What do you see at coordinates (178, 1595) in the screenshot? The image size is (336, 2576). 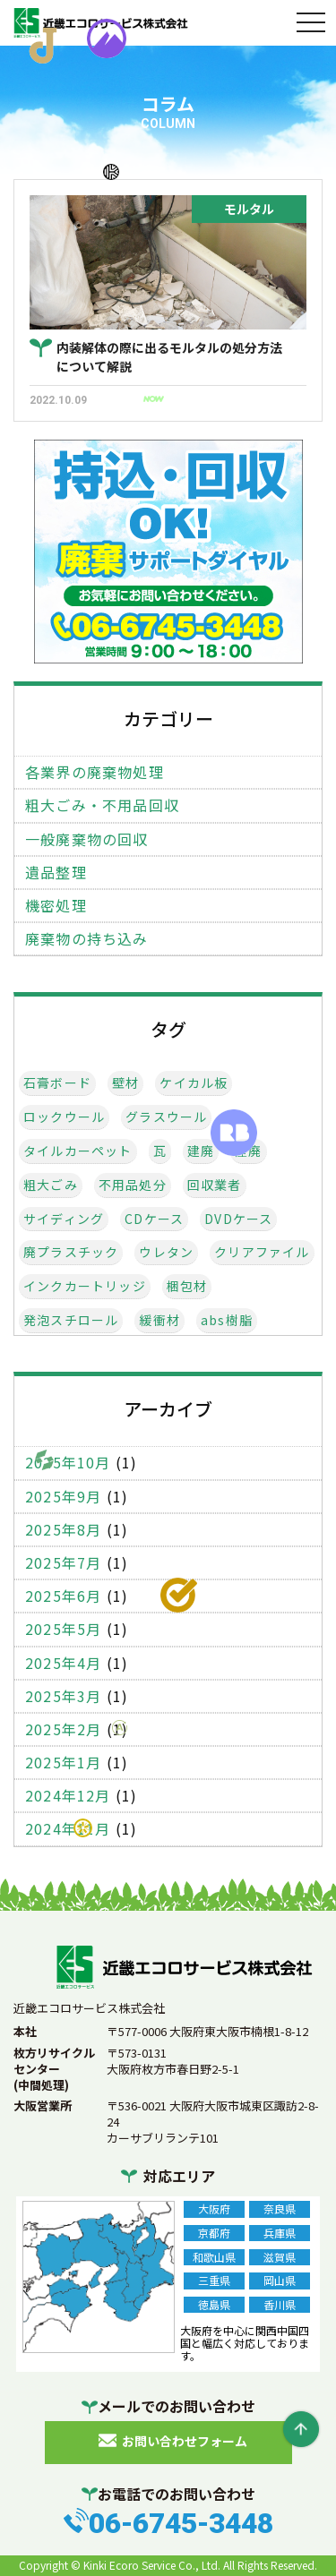 I see `open Google Tasks app` at bounding box center [178, 1595].